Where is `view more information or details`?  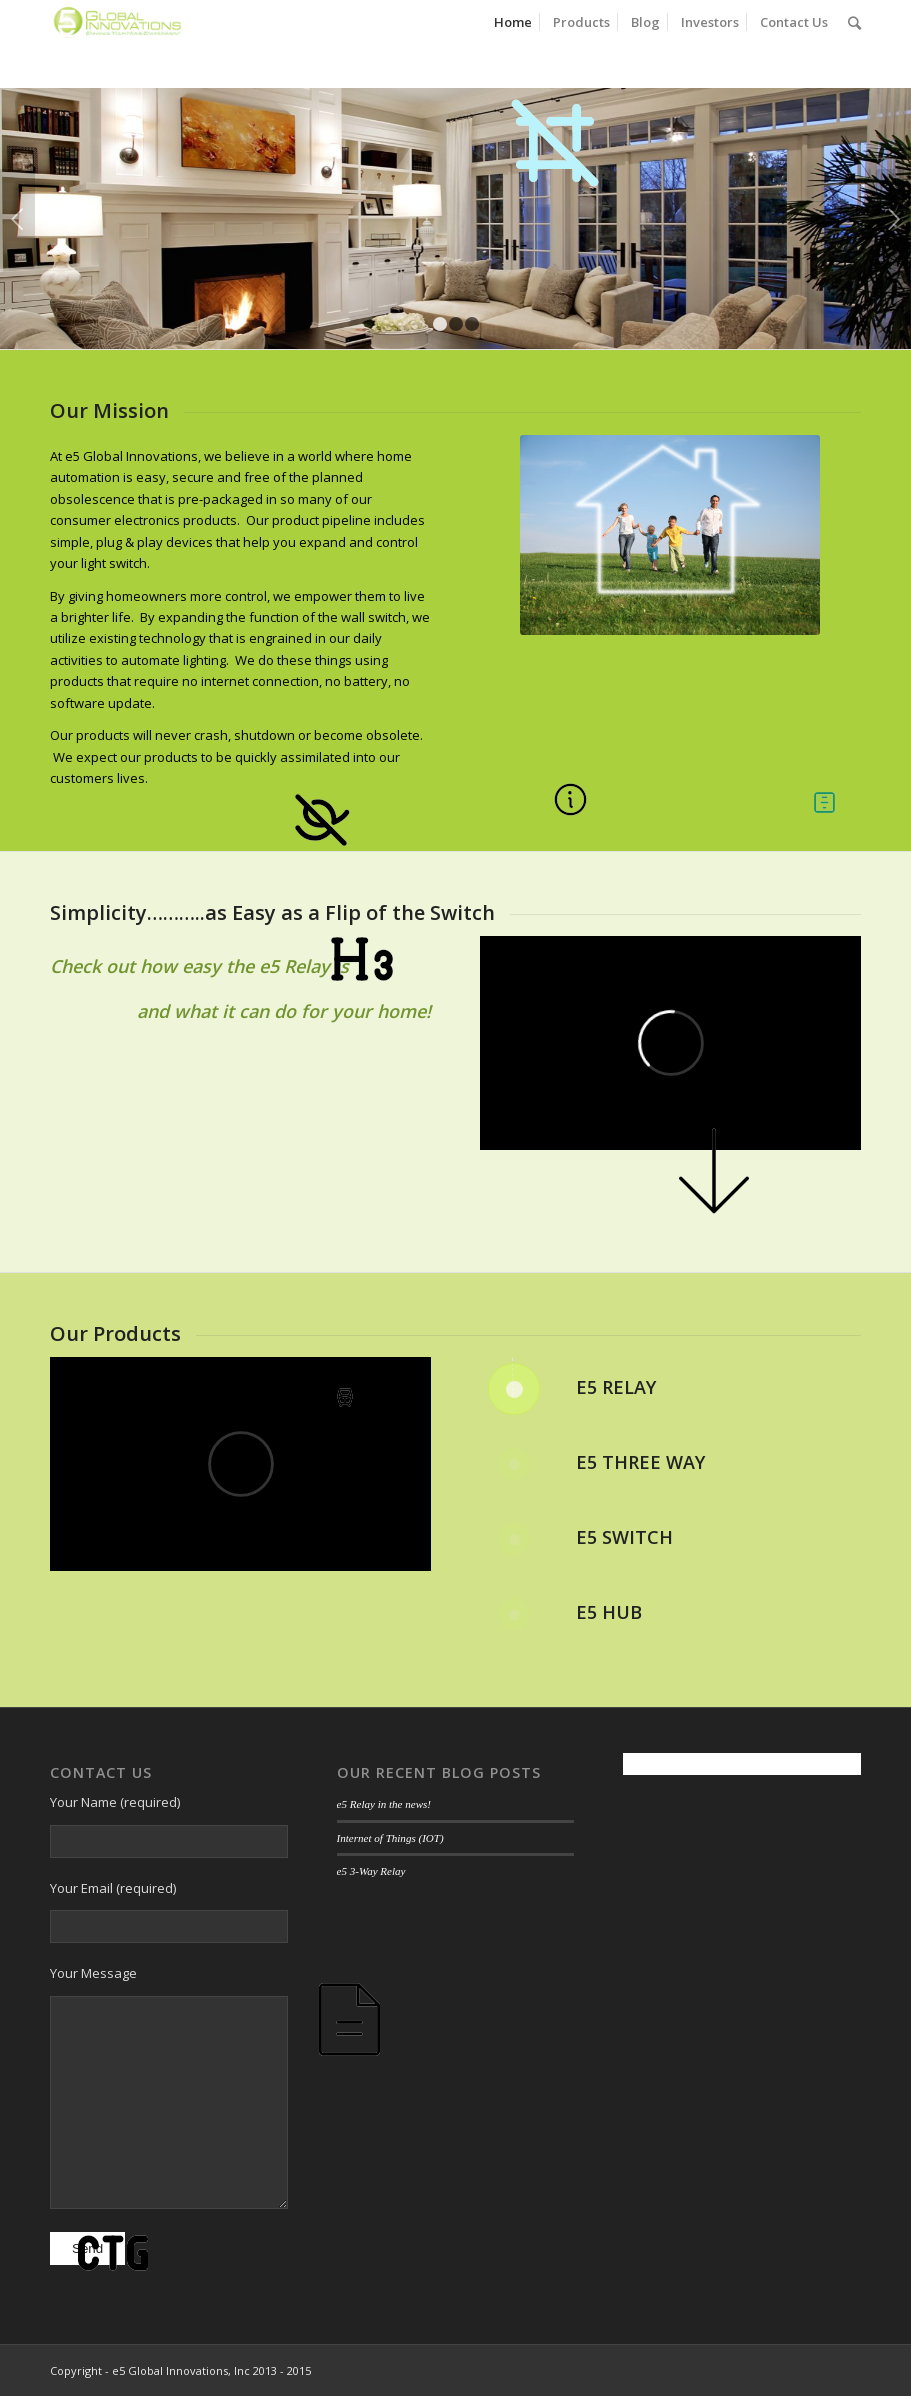 view more information or details is located at coordinates (570, 799).